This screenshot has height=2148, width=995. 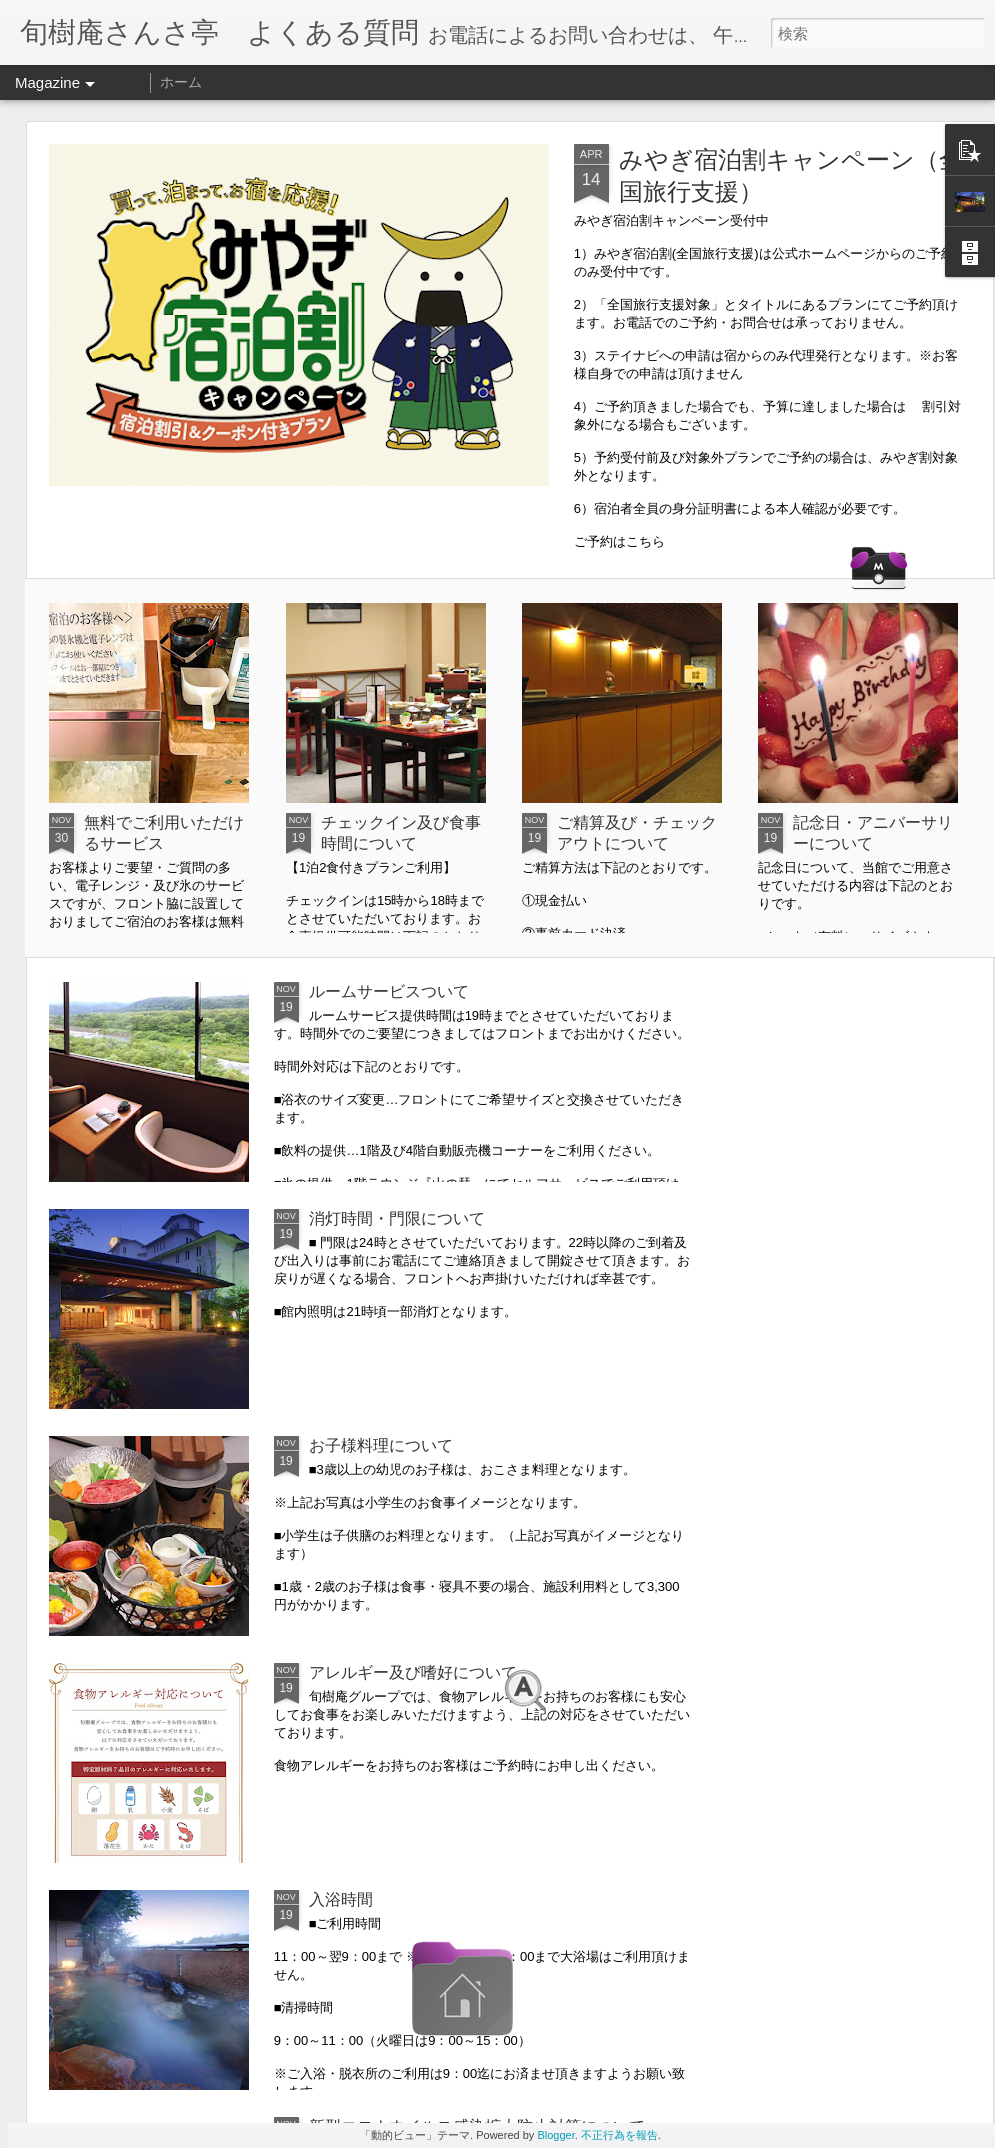 I want to click on search for files or documents, so click(x=525, y=1690).